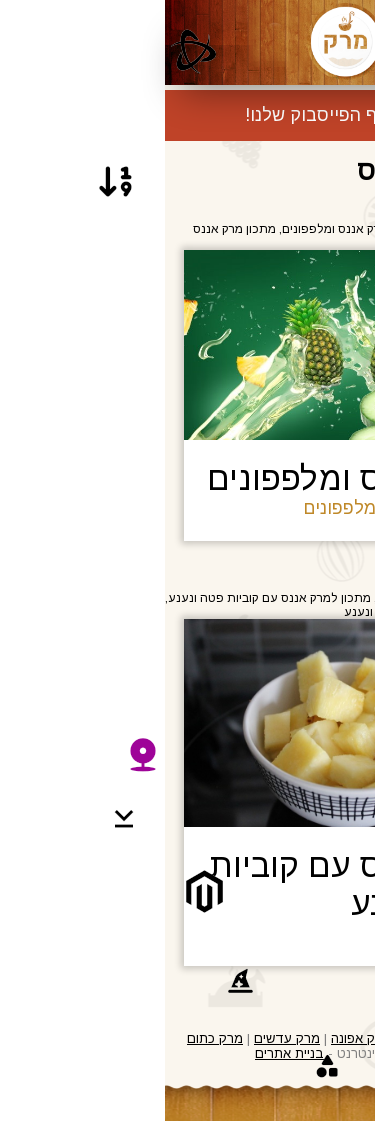 This screenshot has height=1121, width=375. What do you see at coordinates (193, 51) in the screenshot?
I see `launch Battle.net gaming client` at bounding box center [193, 51].